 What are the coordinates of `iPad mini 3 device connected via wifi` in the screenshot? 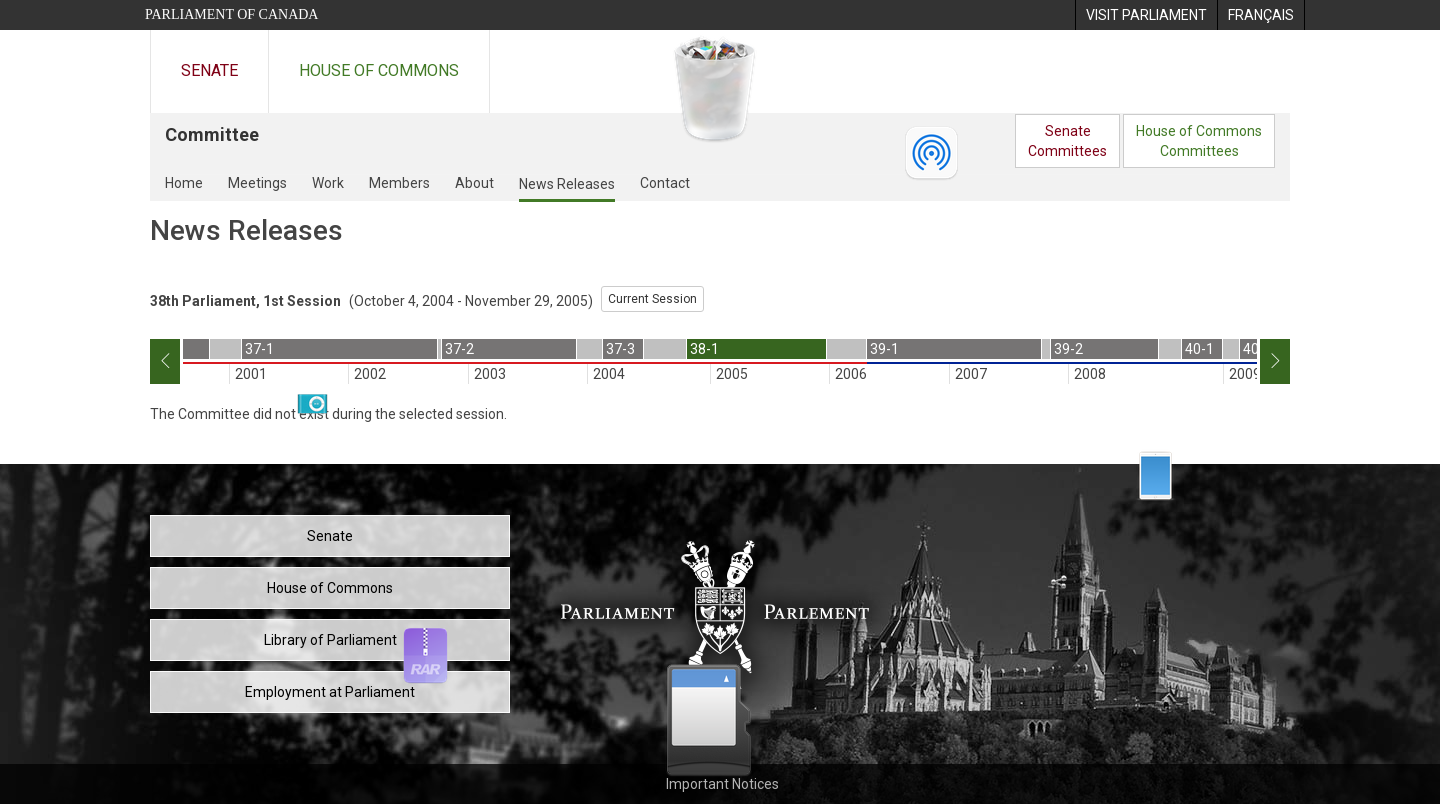 It's located at (1155, 471).